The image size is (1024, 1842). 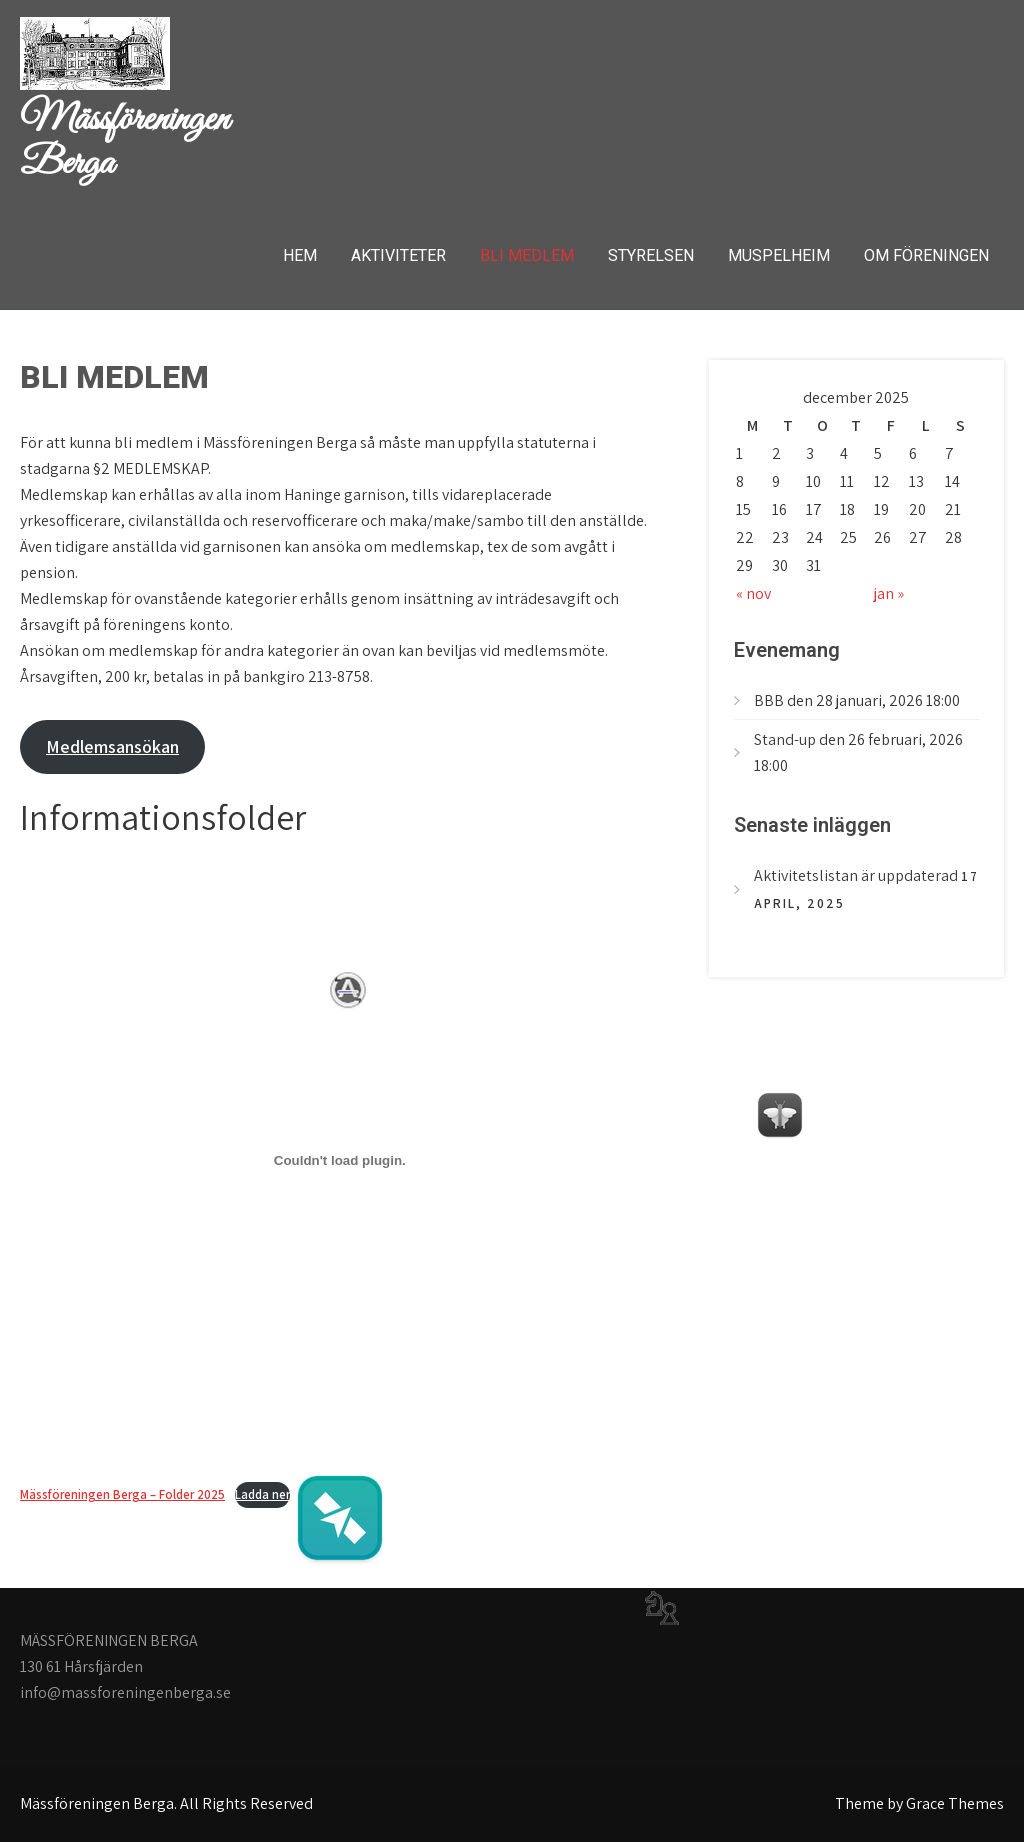 I want to click on launch gpredict satellite tracking application, so click(x=340, y=1518).